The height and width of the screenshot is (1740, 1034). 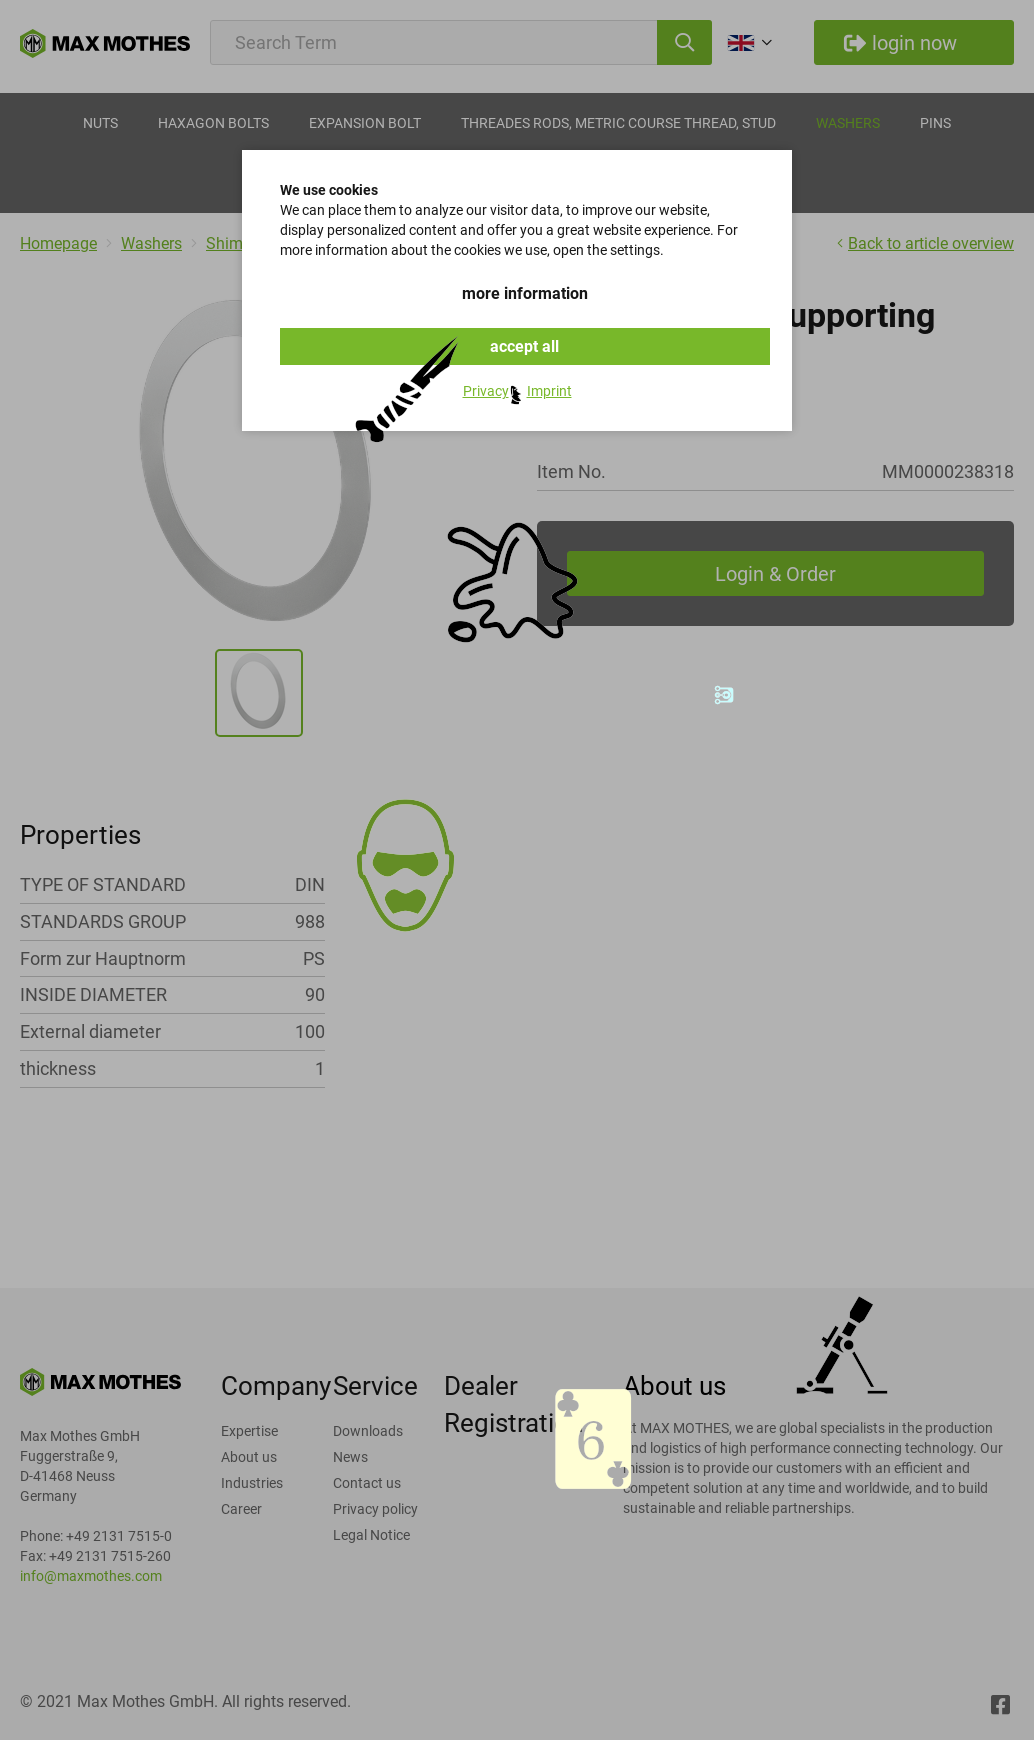 I want to click on equip a bone knife weapon, so click(x=407, y=389).